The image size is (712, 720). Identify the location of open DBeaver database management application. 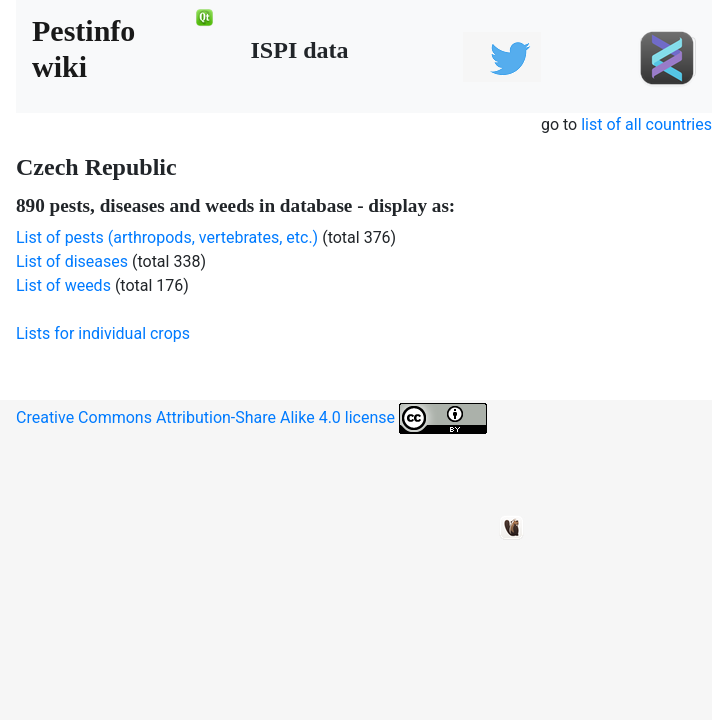
(511, 527).